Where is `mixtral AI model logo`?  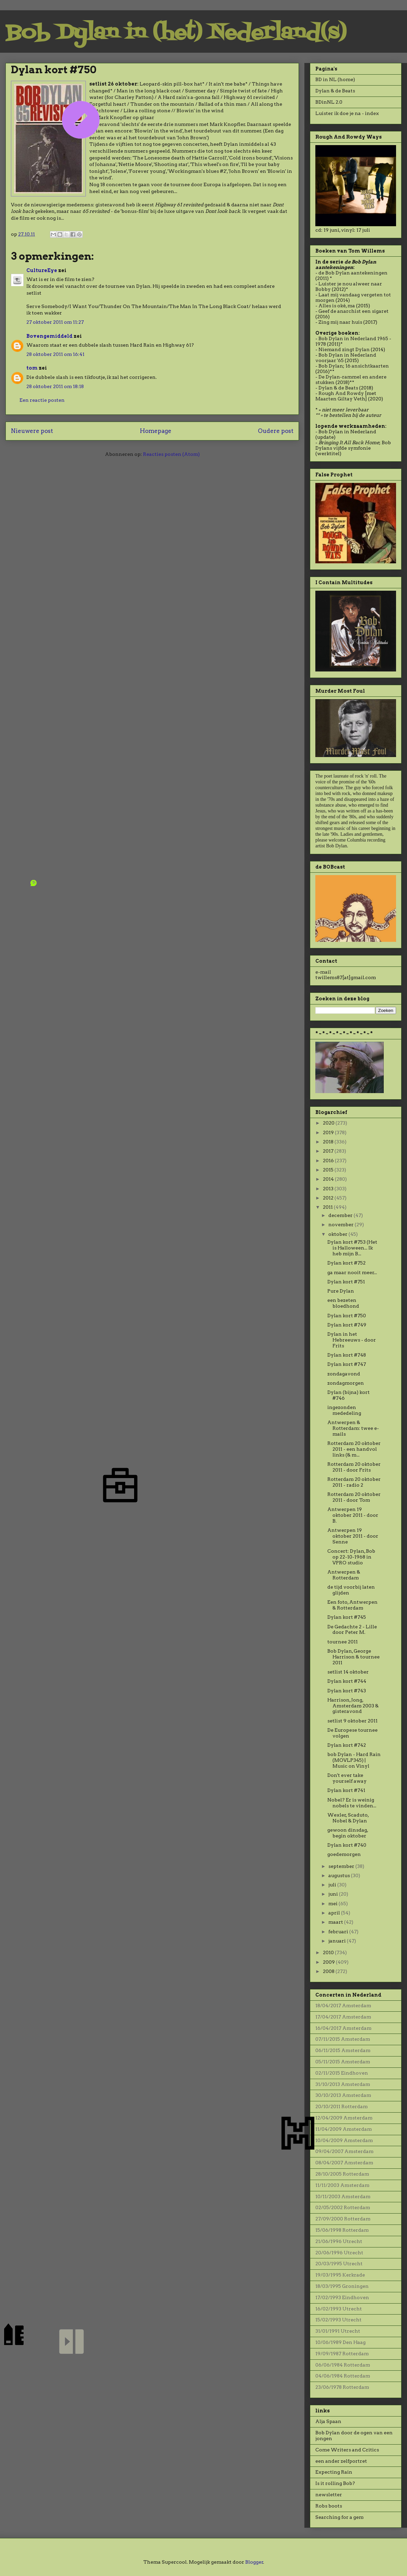
mixtral AI model logo is located at coordinates (298, 2133).